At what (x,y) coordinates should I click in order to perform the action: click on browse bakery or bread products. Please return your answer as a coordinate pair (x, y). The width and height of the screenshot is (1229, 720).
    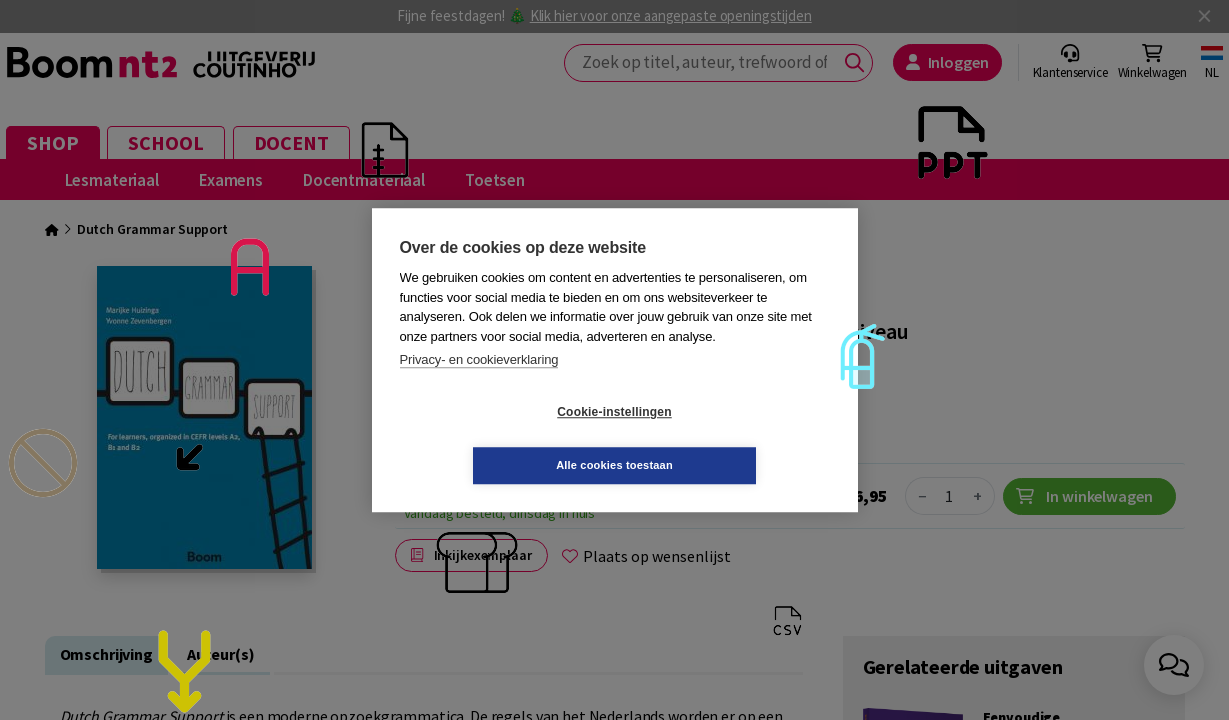
    Looking at the image, I should click on (478, 562).